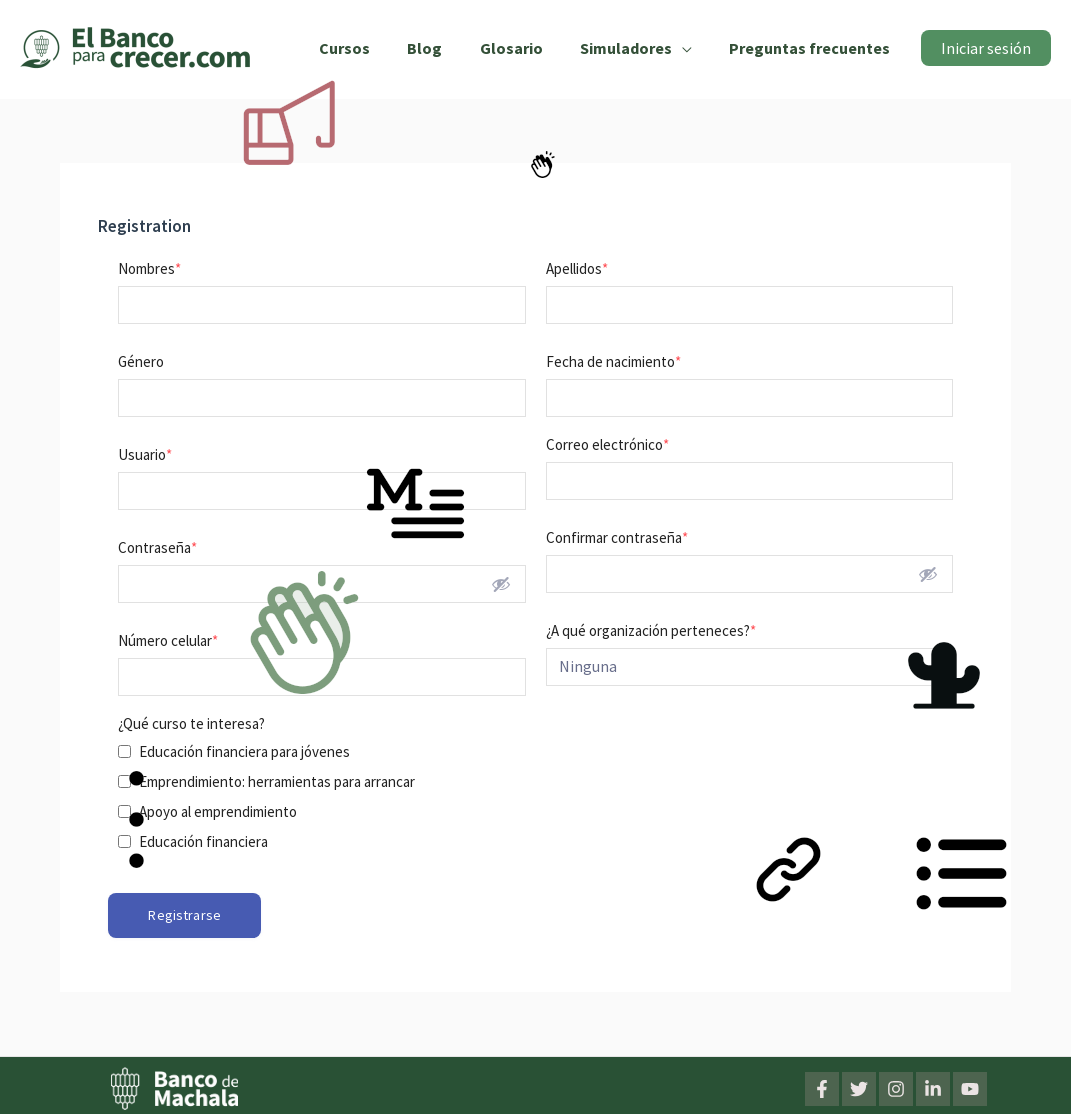 Image resolution: width=1071 pixels, height=1114 pixels. Describe the element at coordinates (788, 869) in the screenshot. I see `copy or share a link` at that location.